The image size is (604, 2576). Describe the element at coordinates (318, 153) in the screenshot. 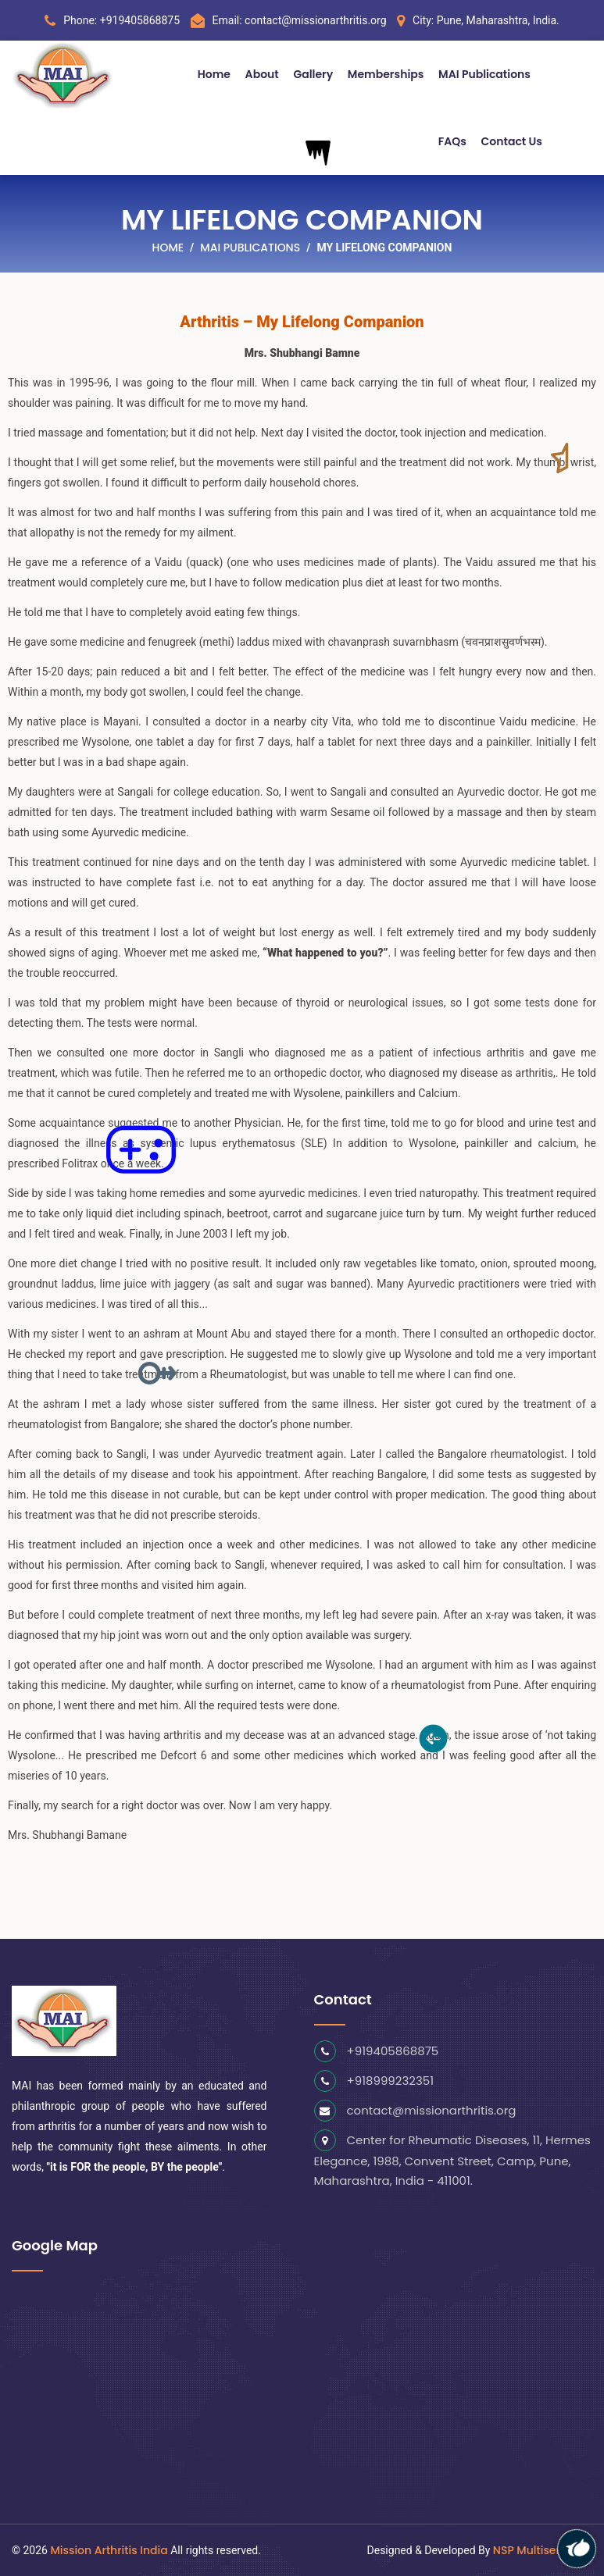

I see `indicates freezing or cold weather conditions` at that location.